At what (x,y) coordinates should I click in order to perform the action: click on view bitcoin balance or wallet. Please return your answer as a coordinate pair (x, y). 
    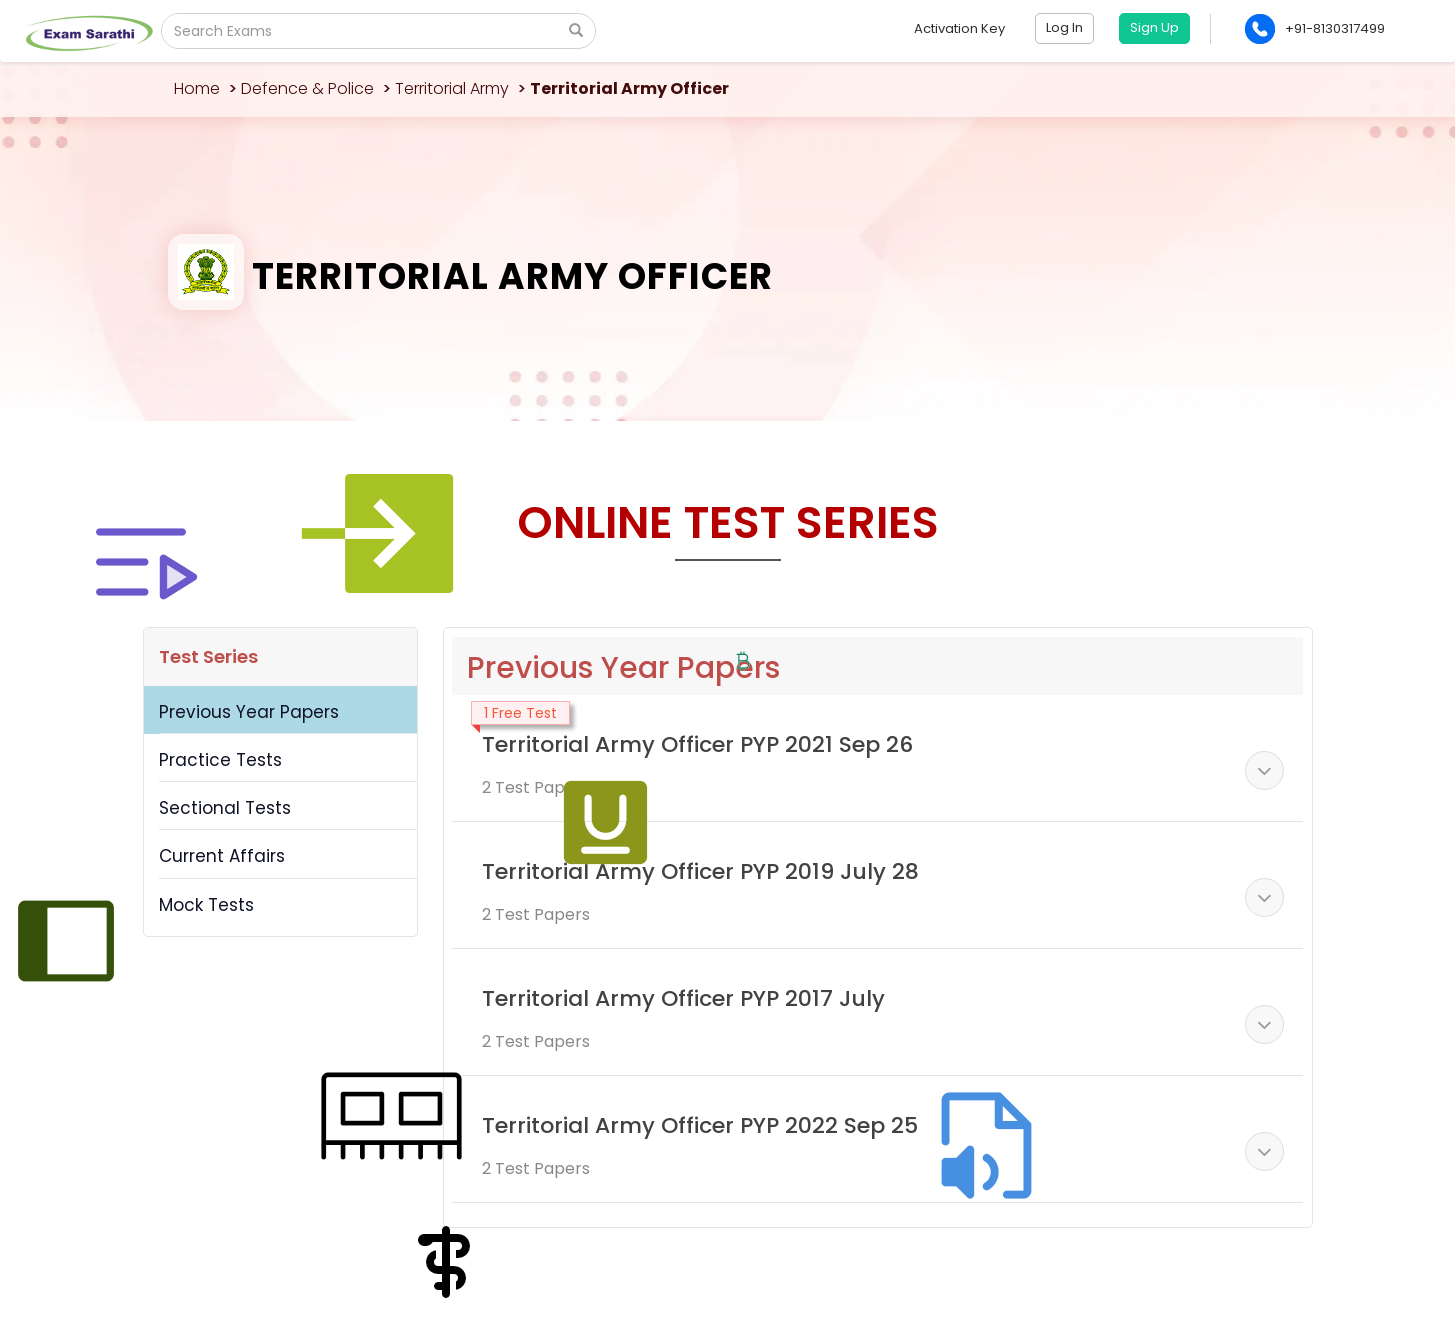
    Looking at the image, I should click on (742, 661).